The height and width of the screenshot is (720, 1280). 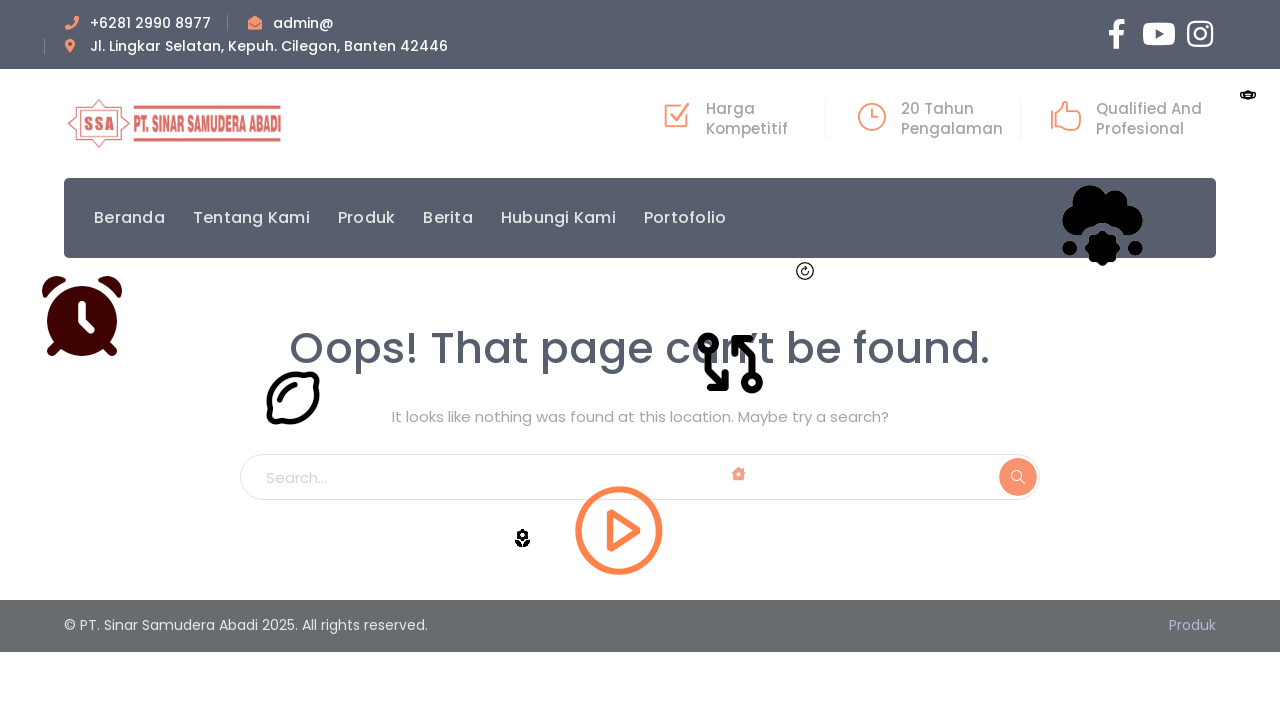 What do you see at coordinates (1102, 225) in the screenshot?
I see `indicates hail or severe weather conditions` at bounding box center [1102, 225].